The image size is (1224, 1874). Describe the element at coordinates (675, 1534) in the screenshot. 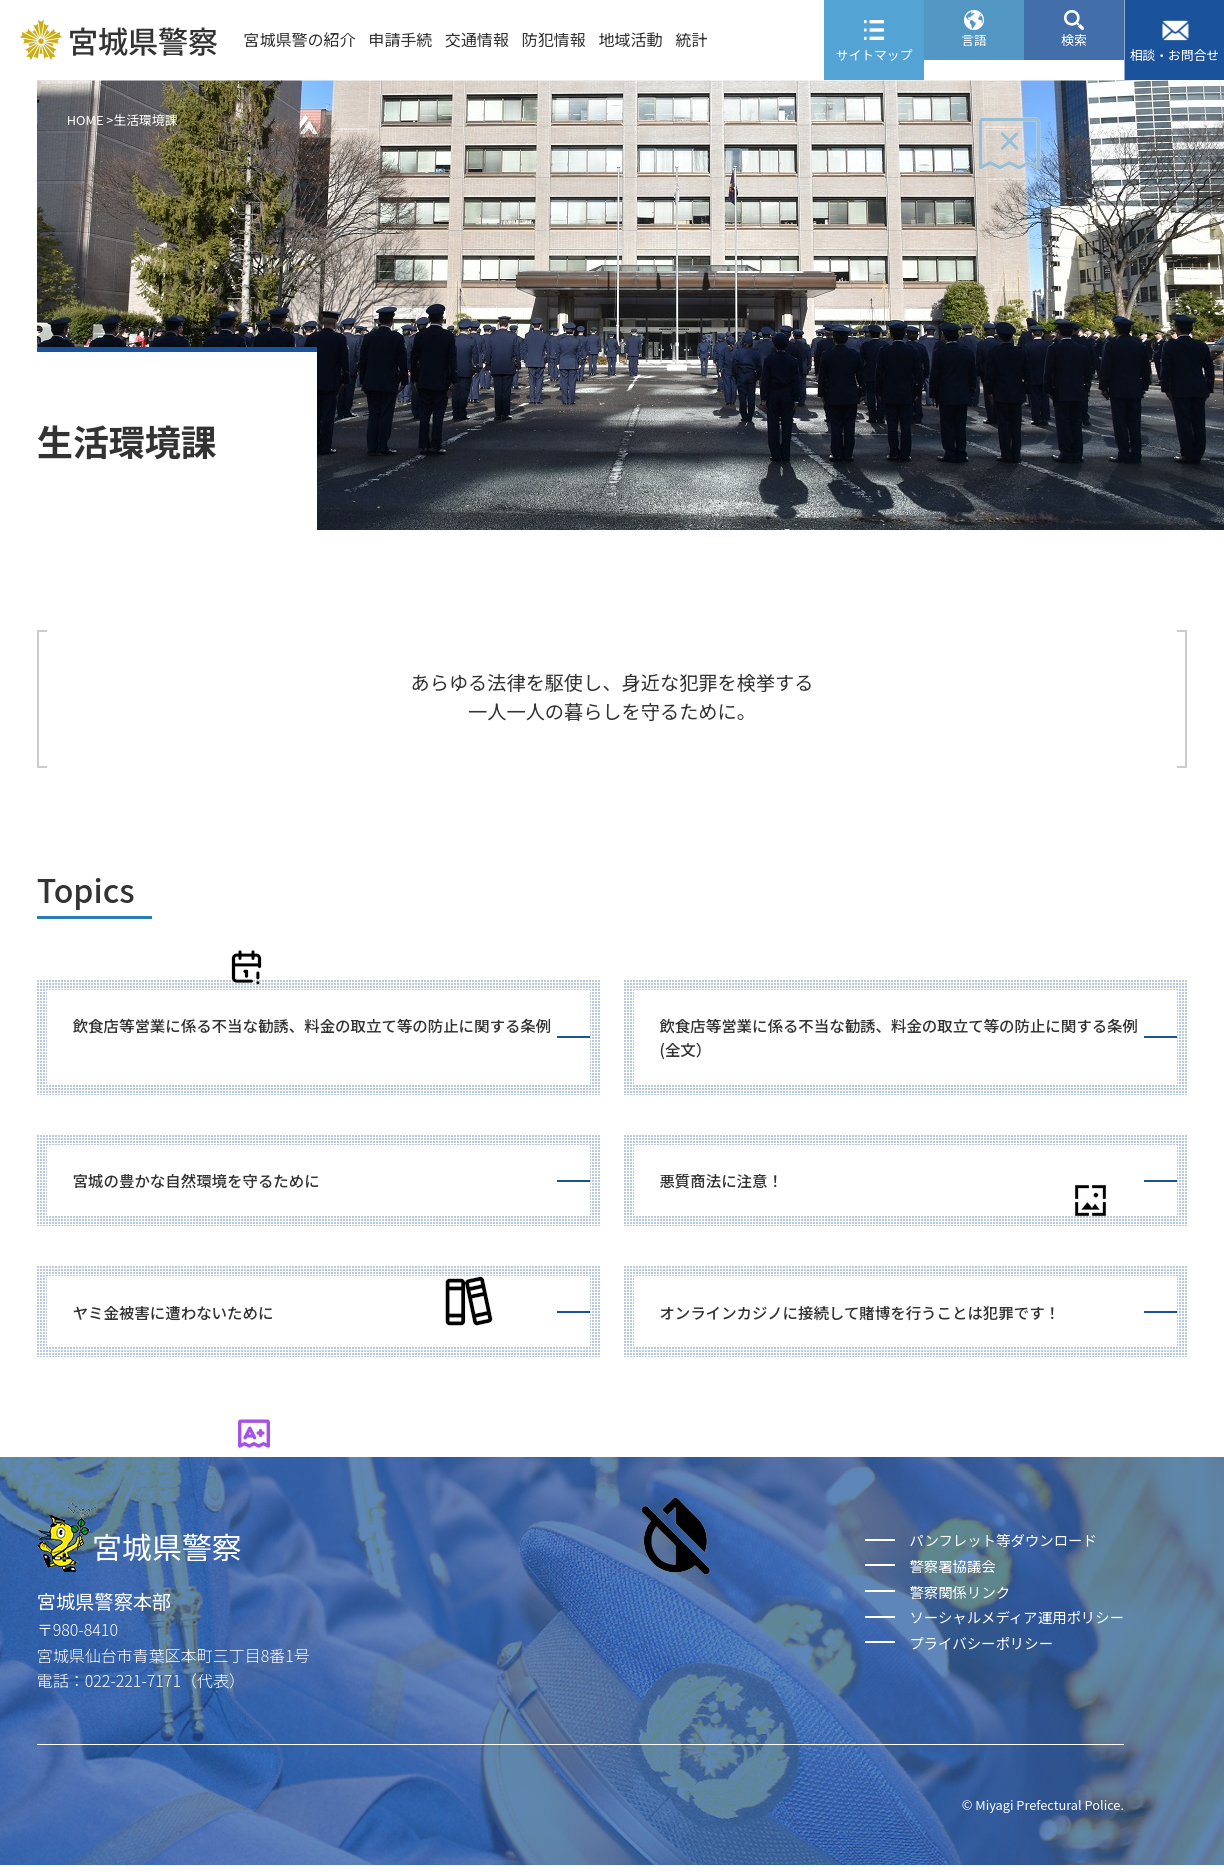

I see `disable color inversion mode` at that location.